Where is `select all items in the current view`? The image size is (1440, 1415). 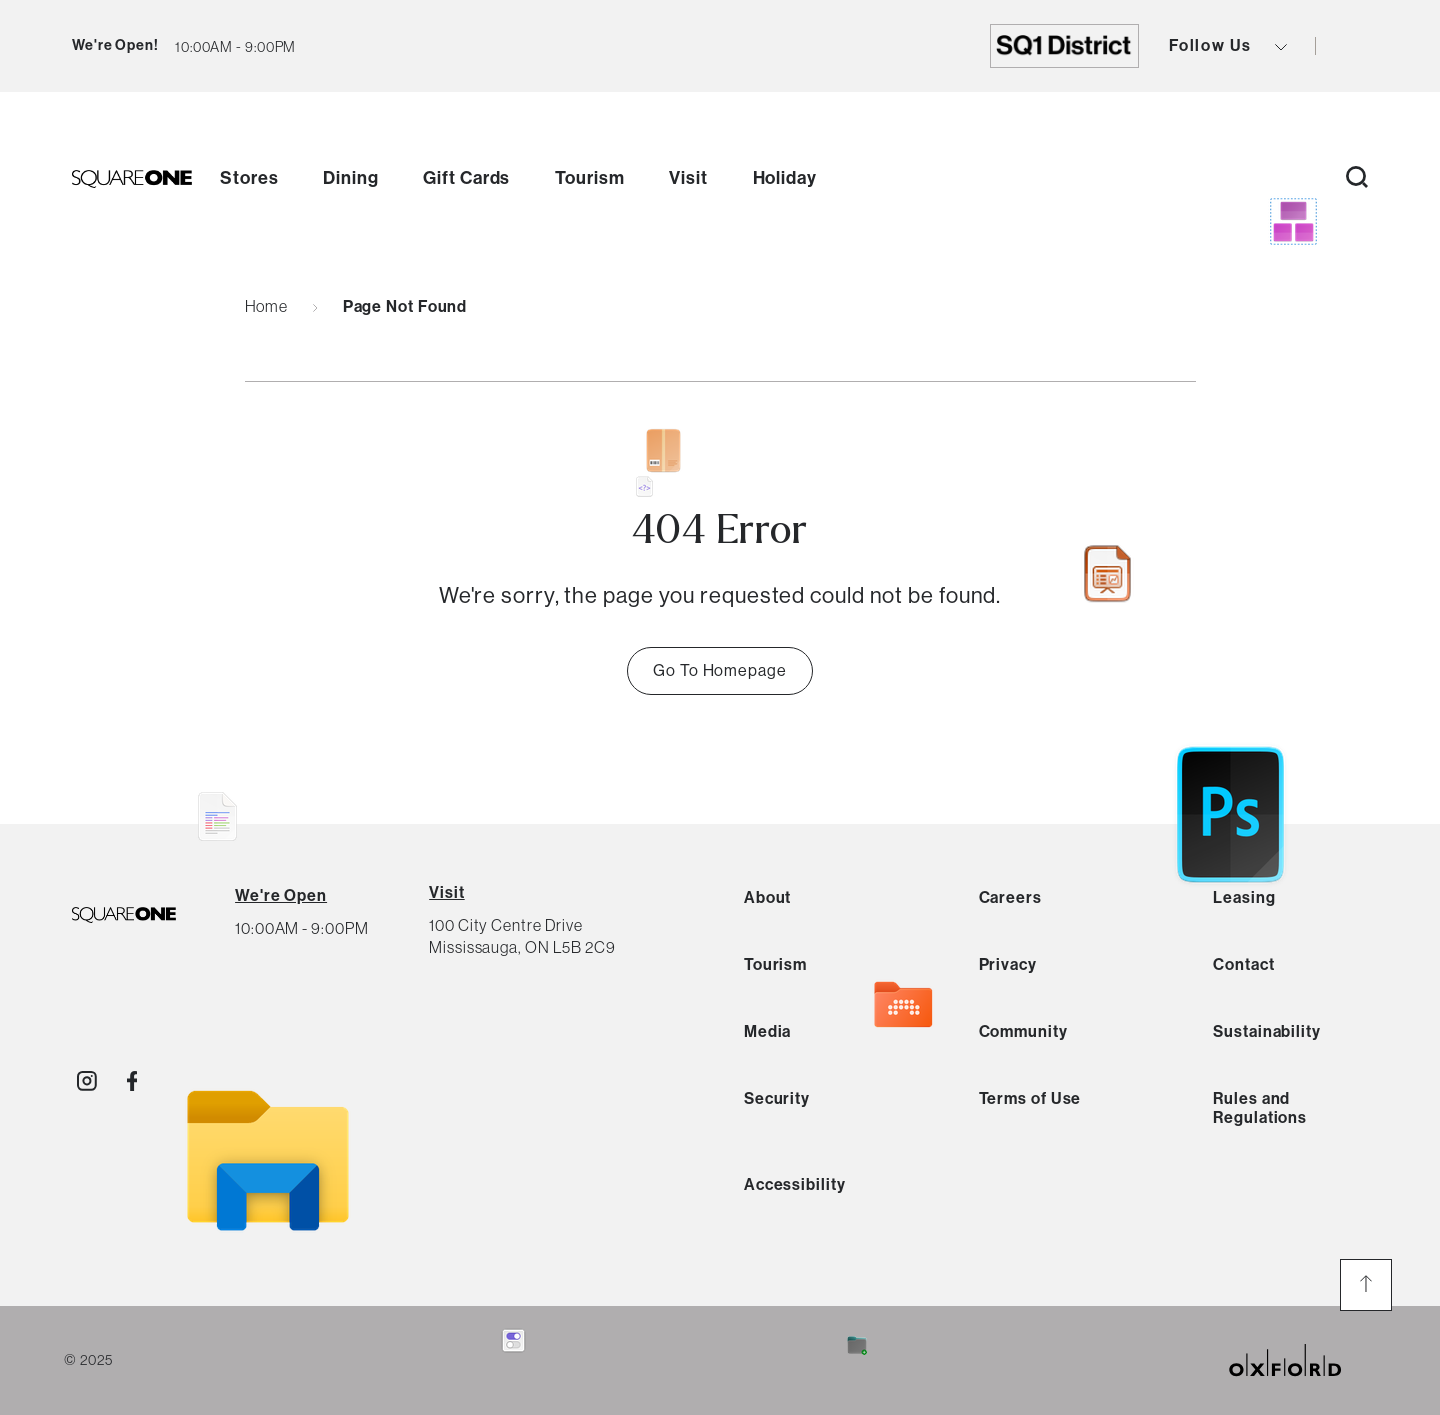
select all items in the current view is located at coordinates (1293, 221).